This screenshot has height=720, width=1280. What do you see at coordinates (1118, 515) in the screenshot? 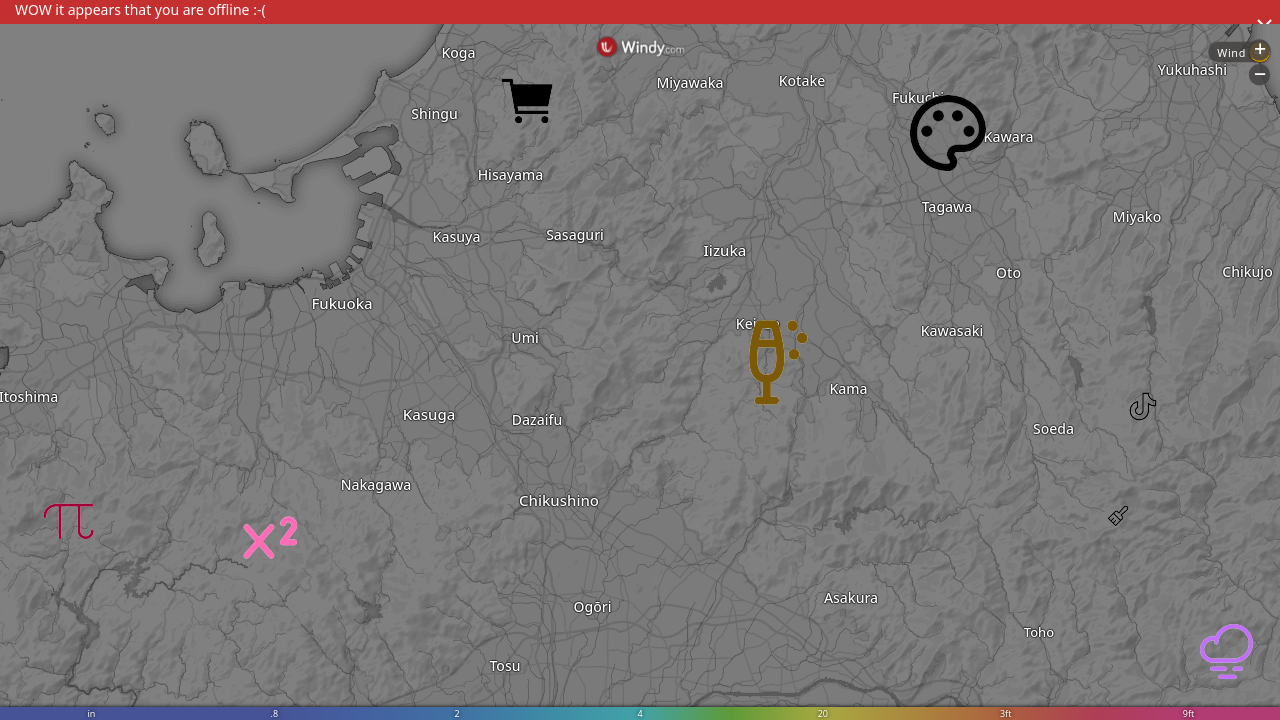
I see `access painting or drawing tools` at bounding box center [1118, 515].